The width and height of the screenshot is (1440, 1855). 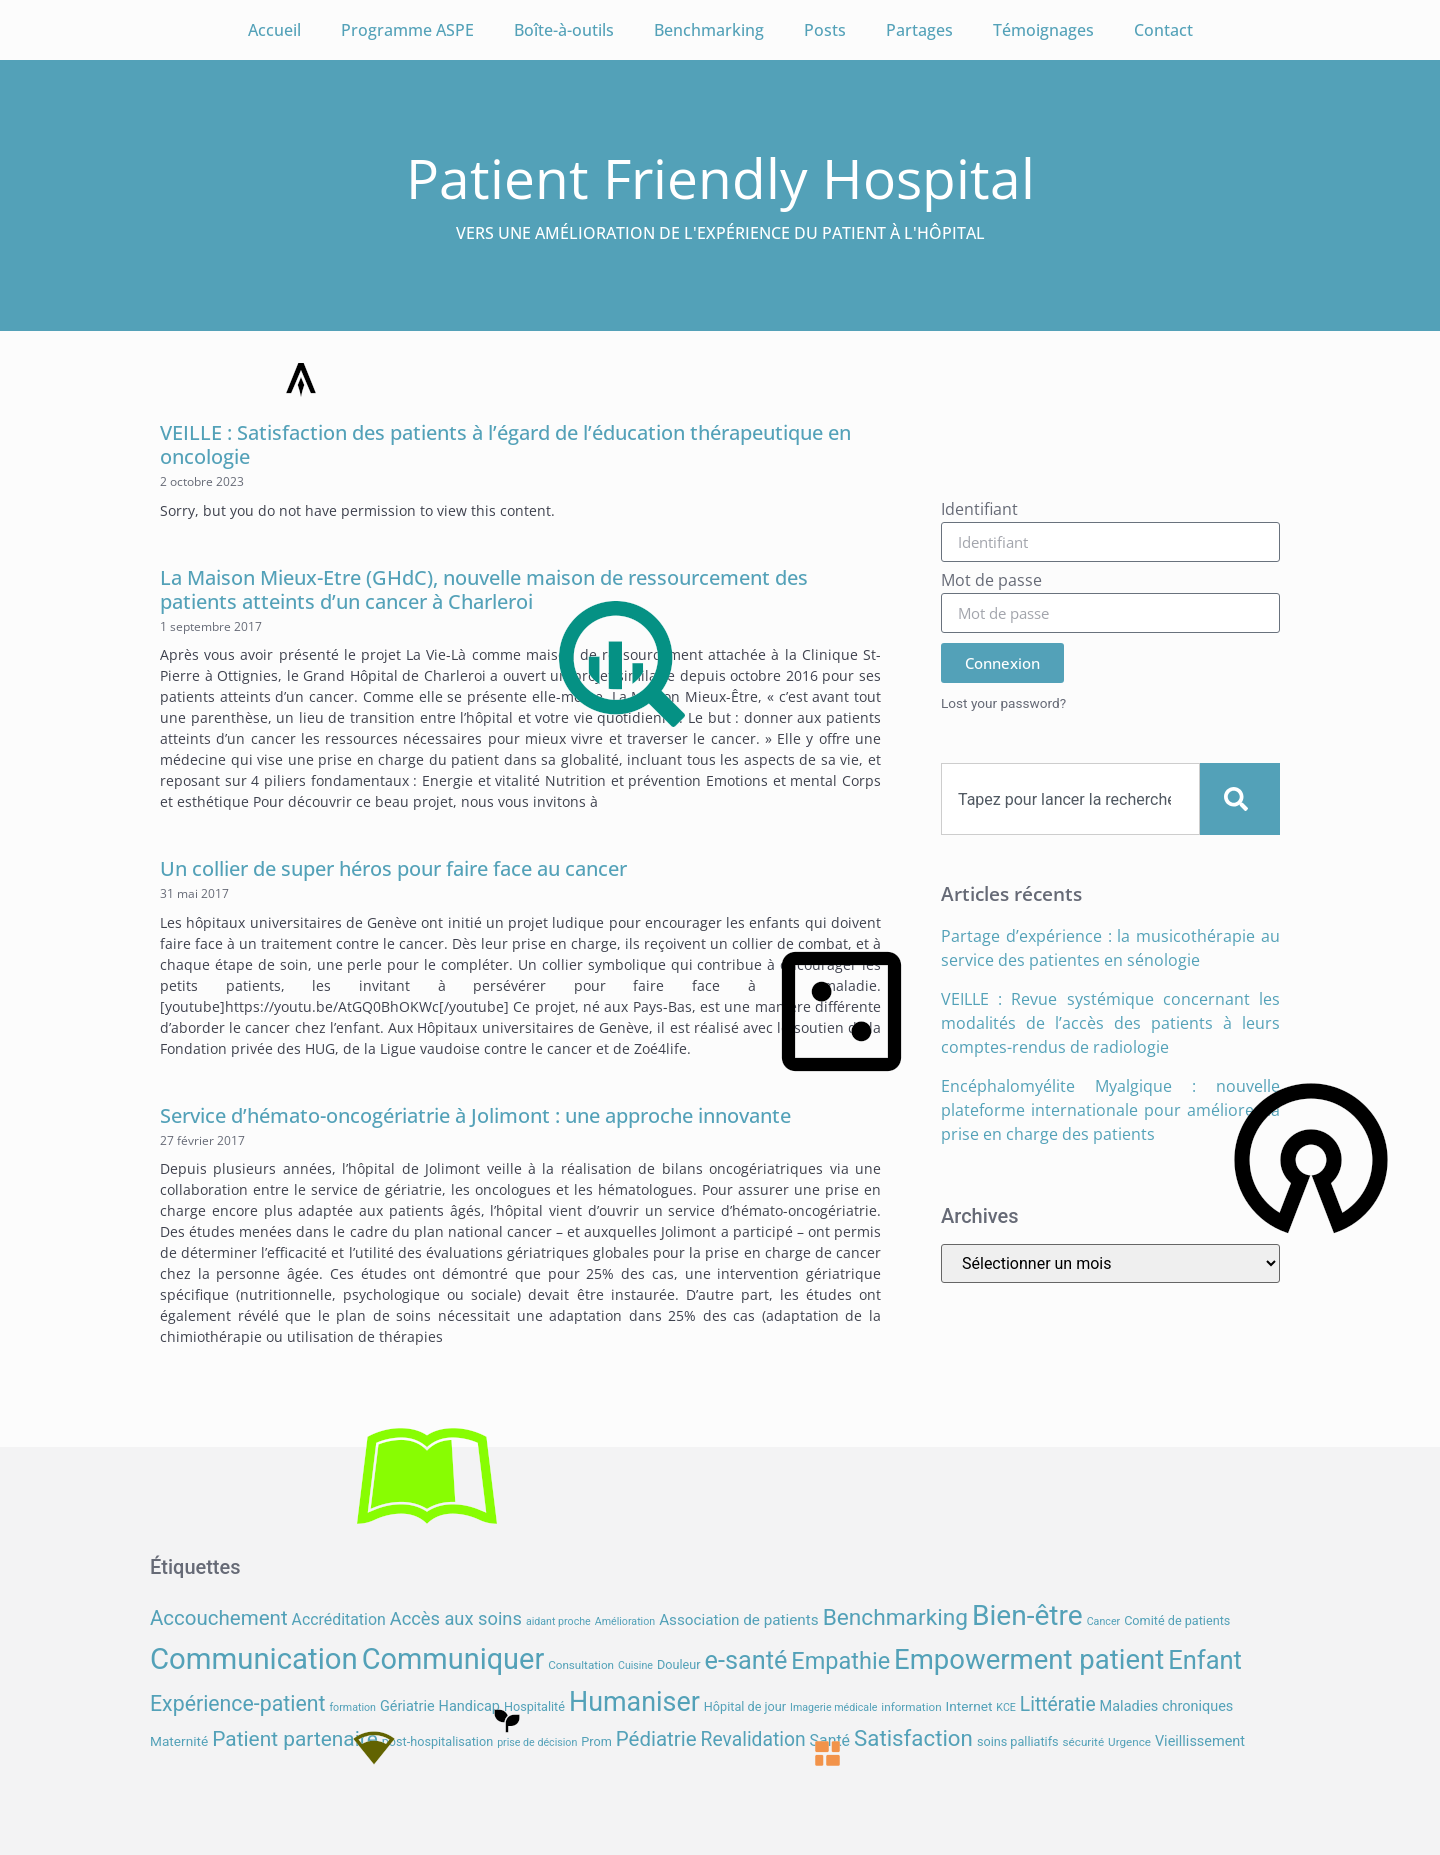 What do you see at coordinates (427, 1476) in the screenshot?
I see `visit Leanpub publishing platform` at bounding box center [427, 1476].